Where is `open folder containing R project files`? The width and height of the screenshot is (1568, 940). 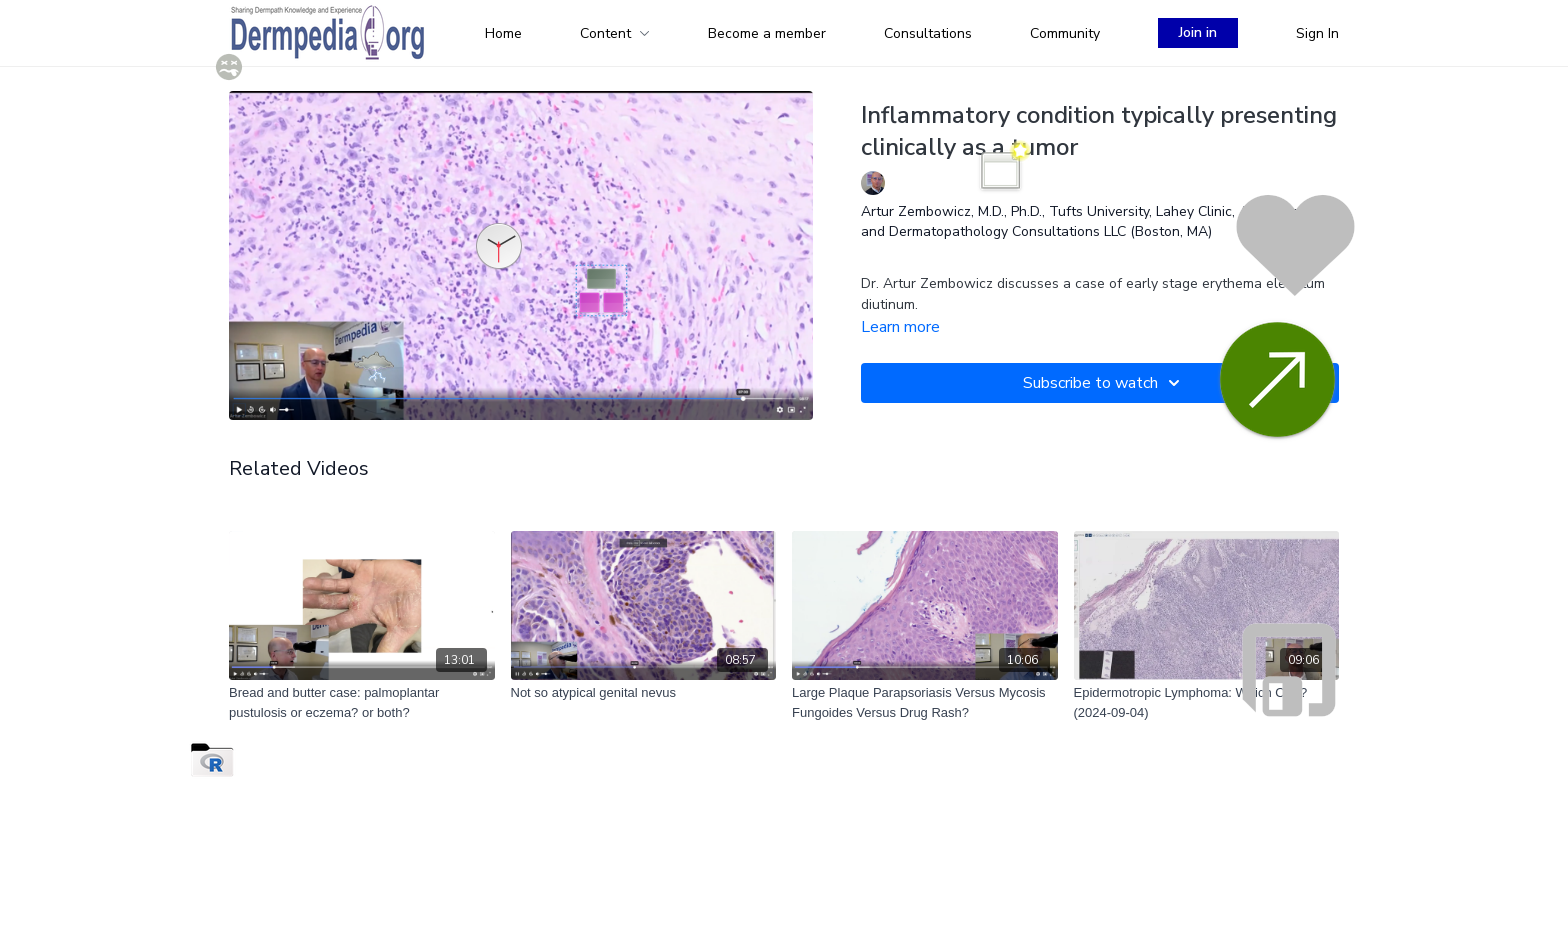 open folder containing R project files is located at coordinates (212, 761).